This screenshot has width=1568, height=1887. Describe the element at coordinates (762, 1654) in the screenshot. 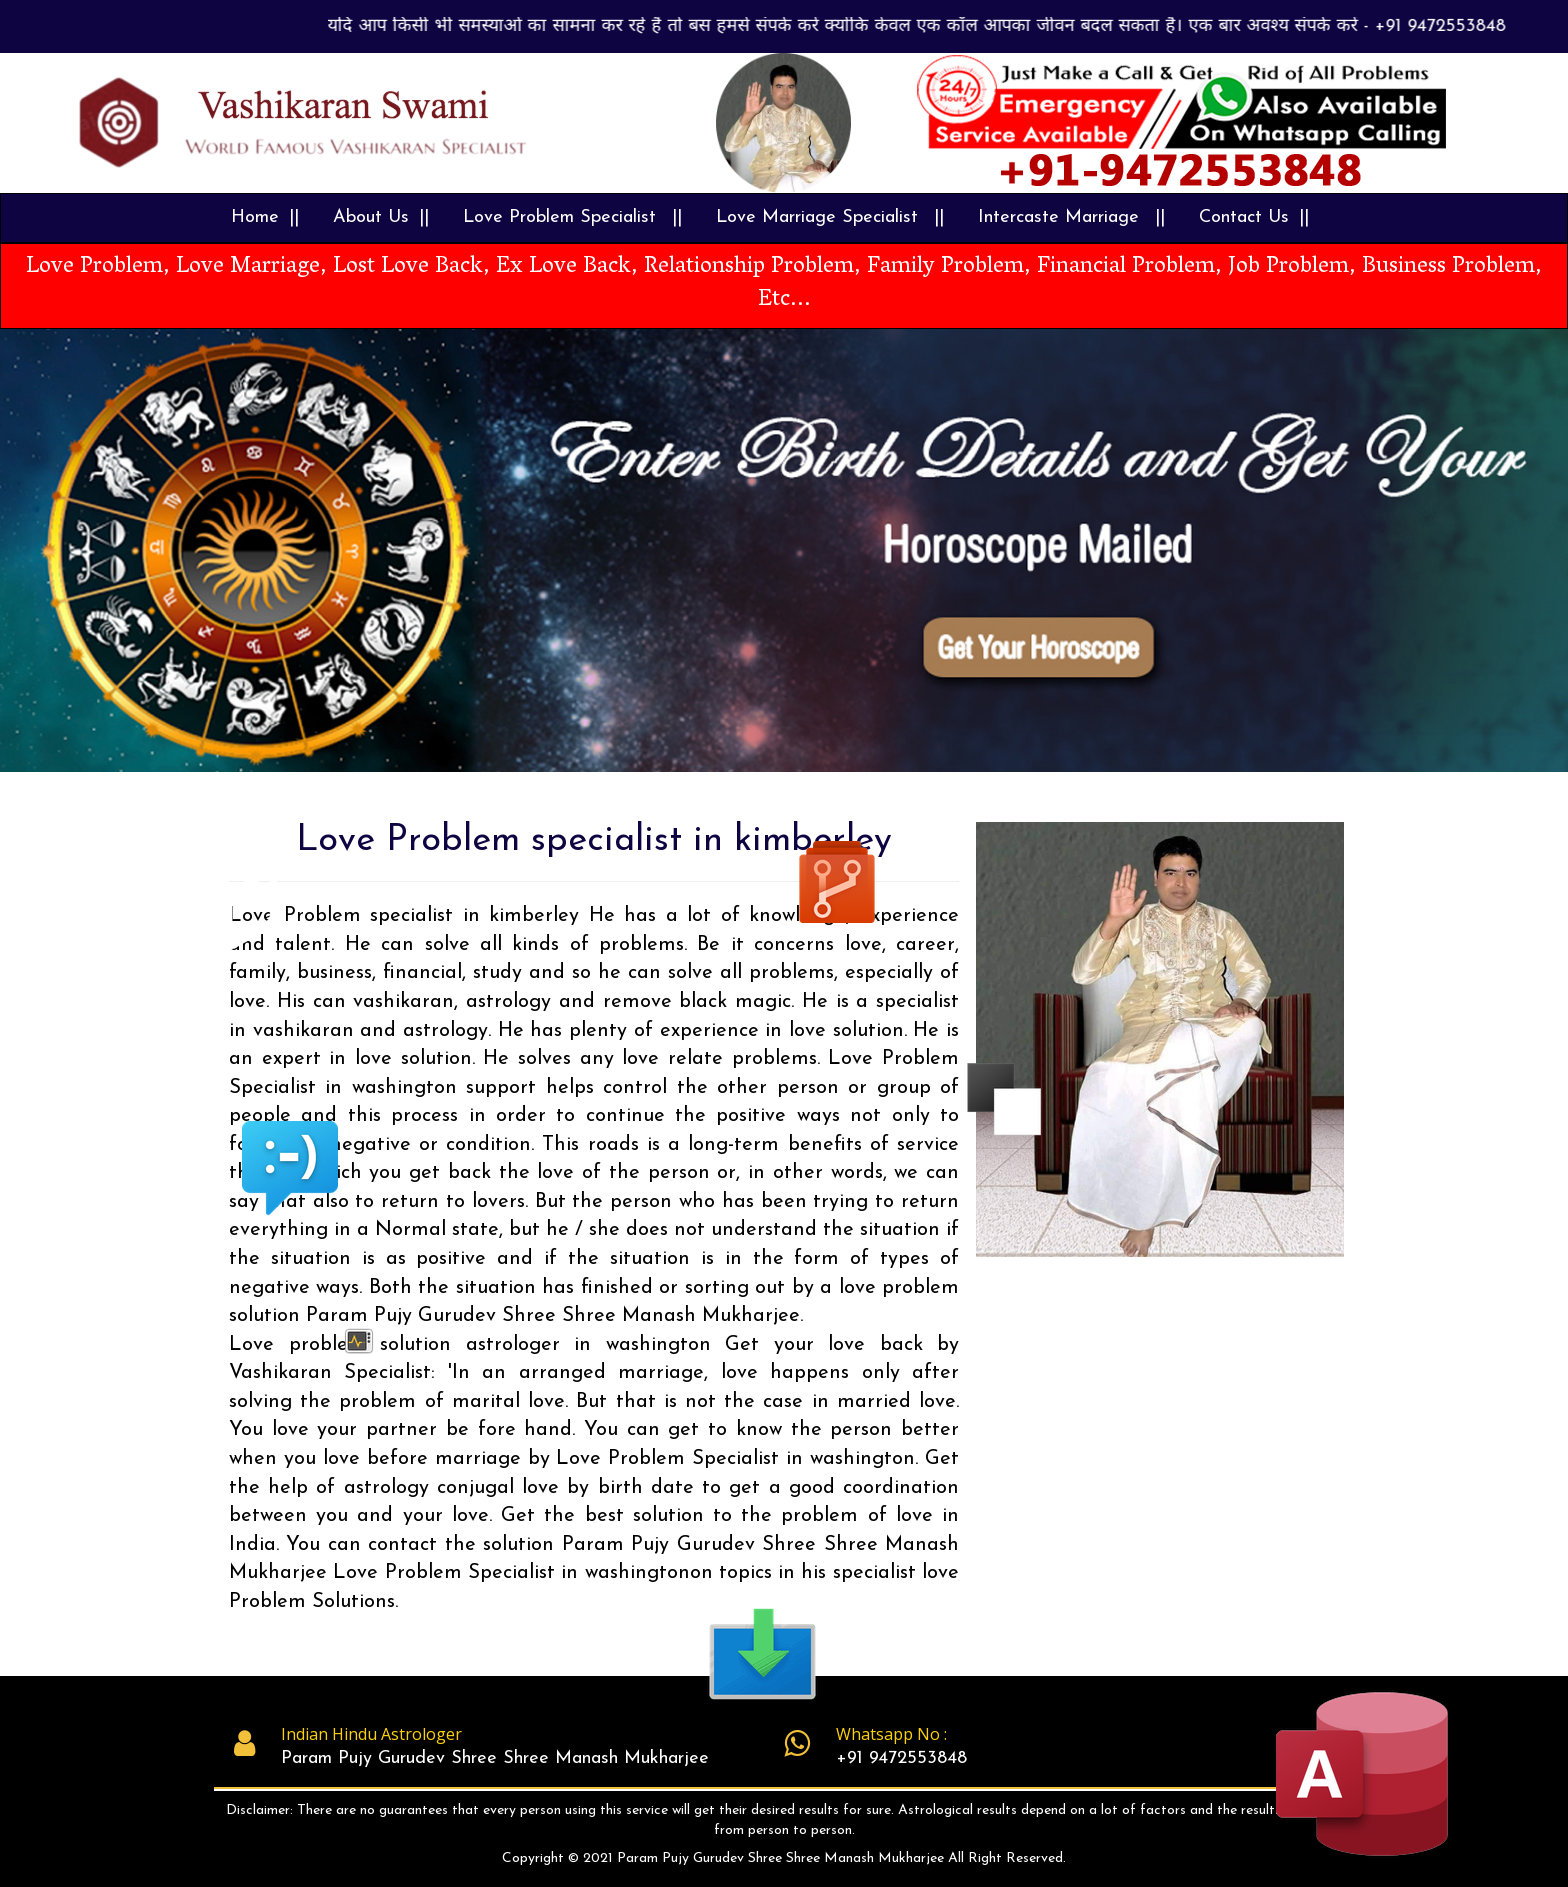

I see `download or install a software package` at that location.